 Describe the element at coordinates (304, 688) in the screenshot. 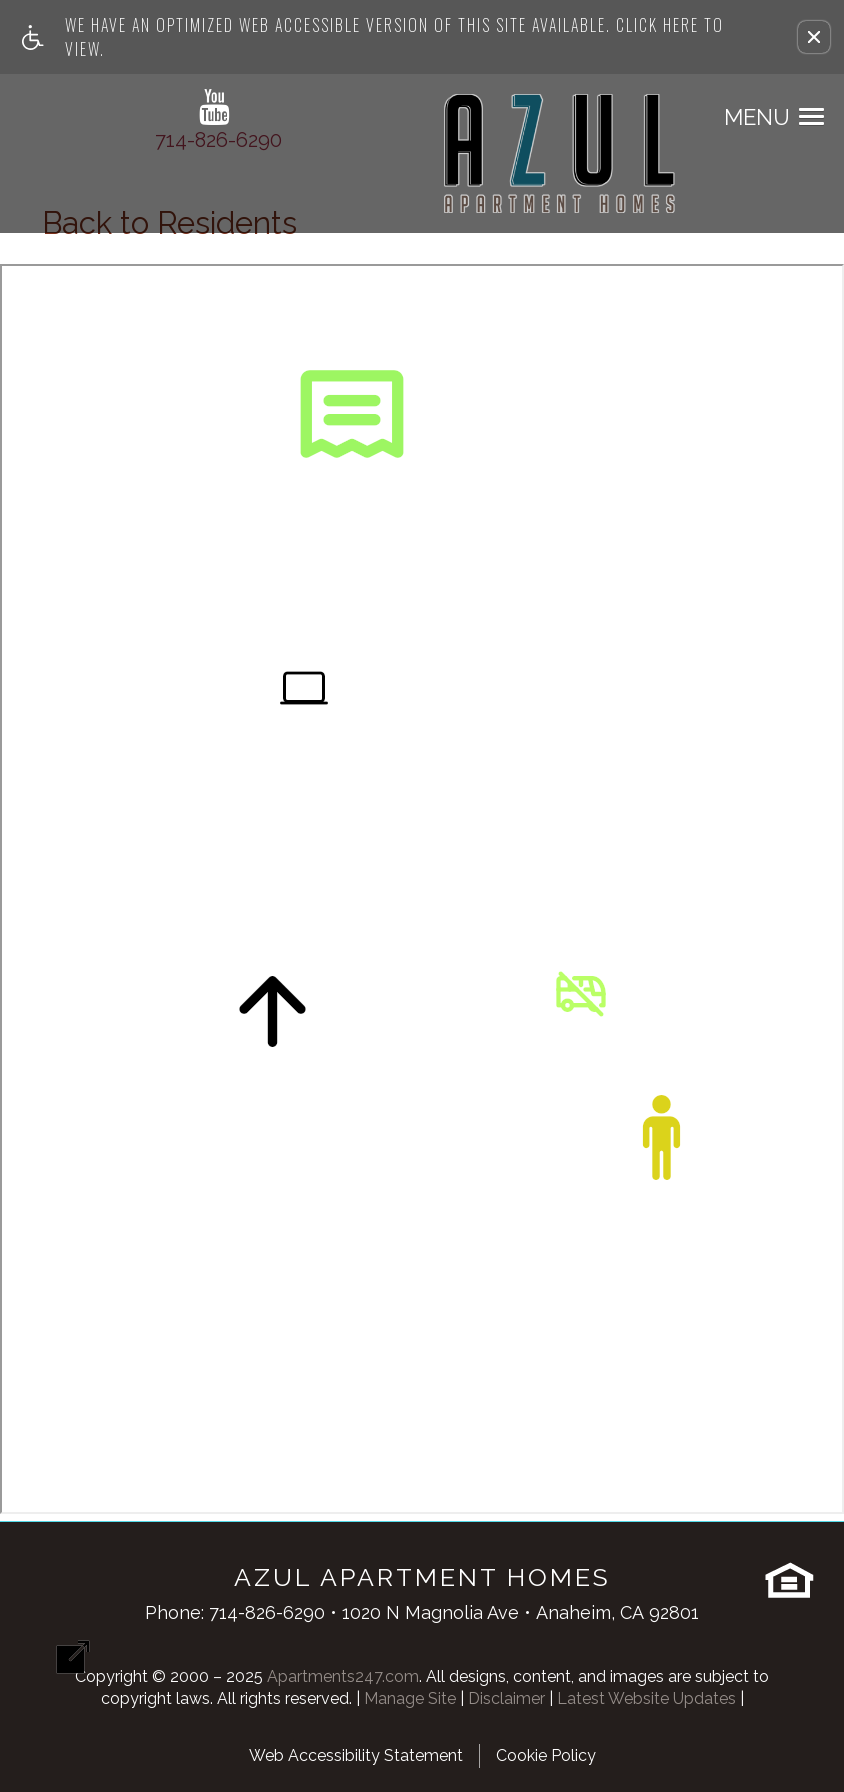

I see `switch to desktop view` at that location.